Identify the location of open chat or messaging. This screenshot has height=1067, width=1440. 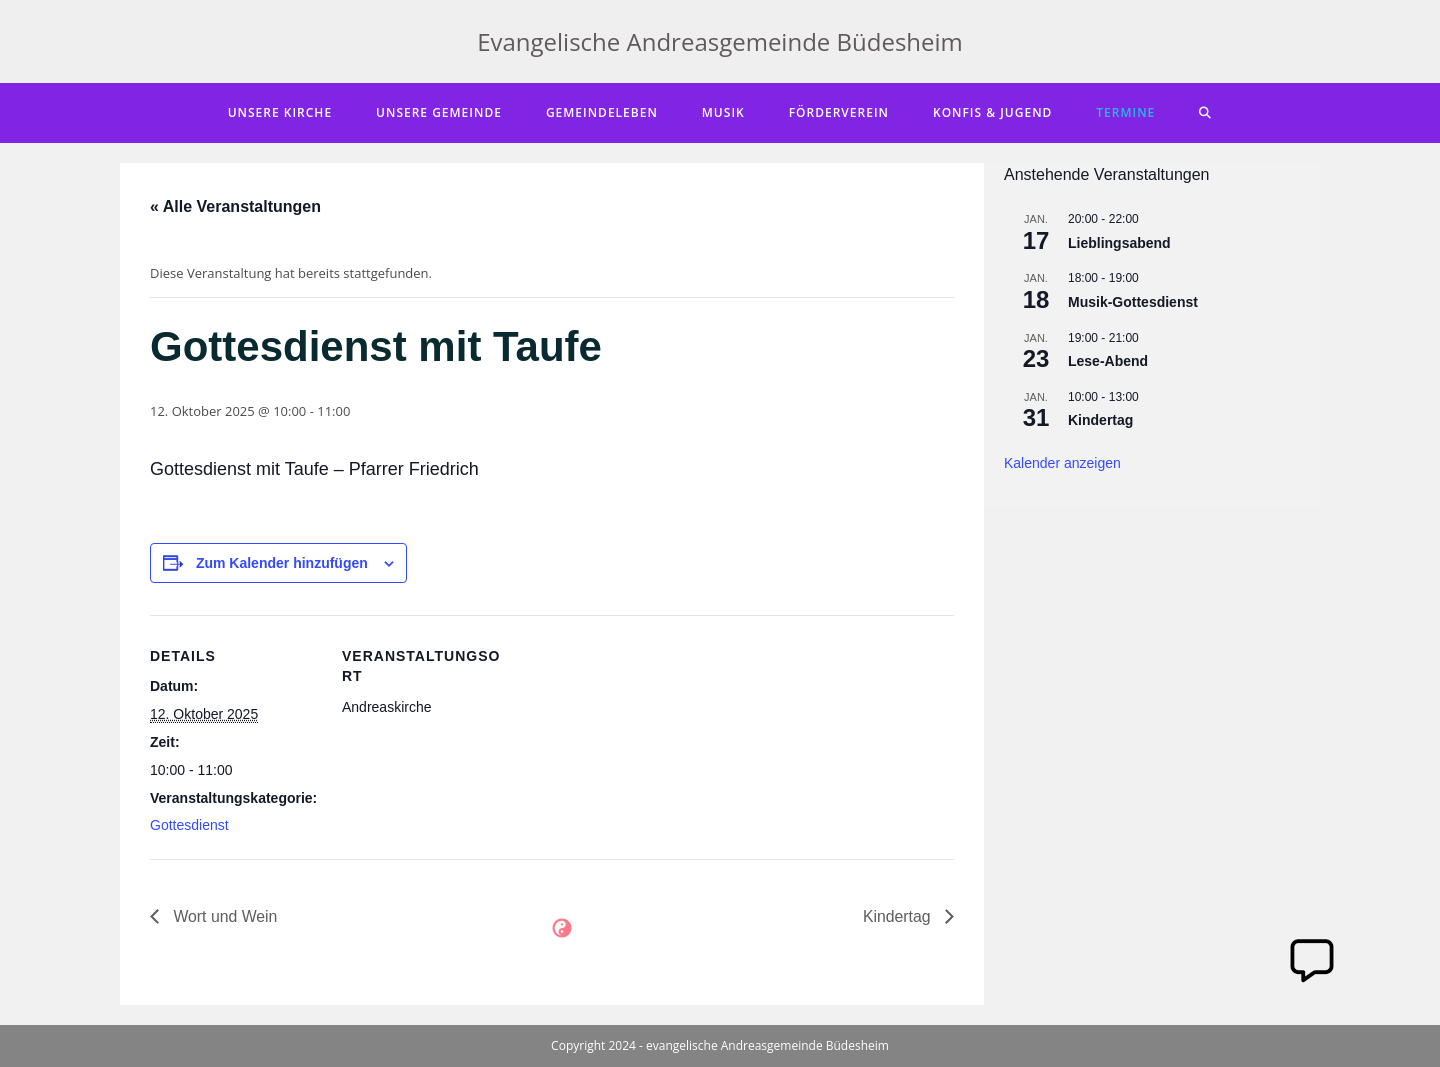
(1312, 958).